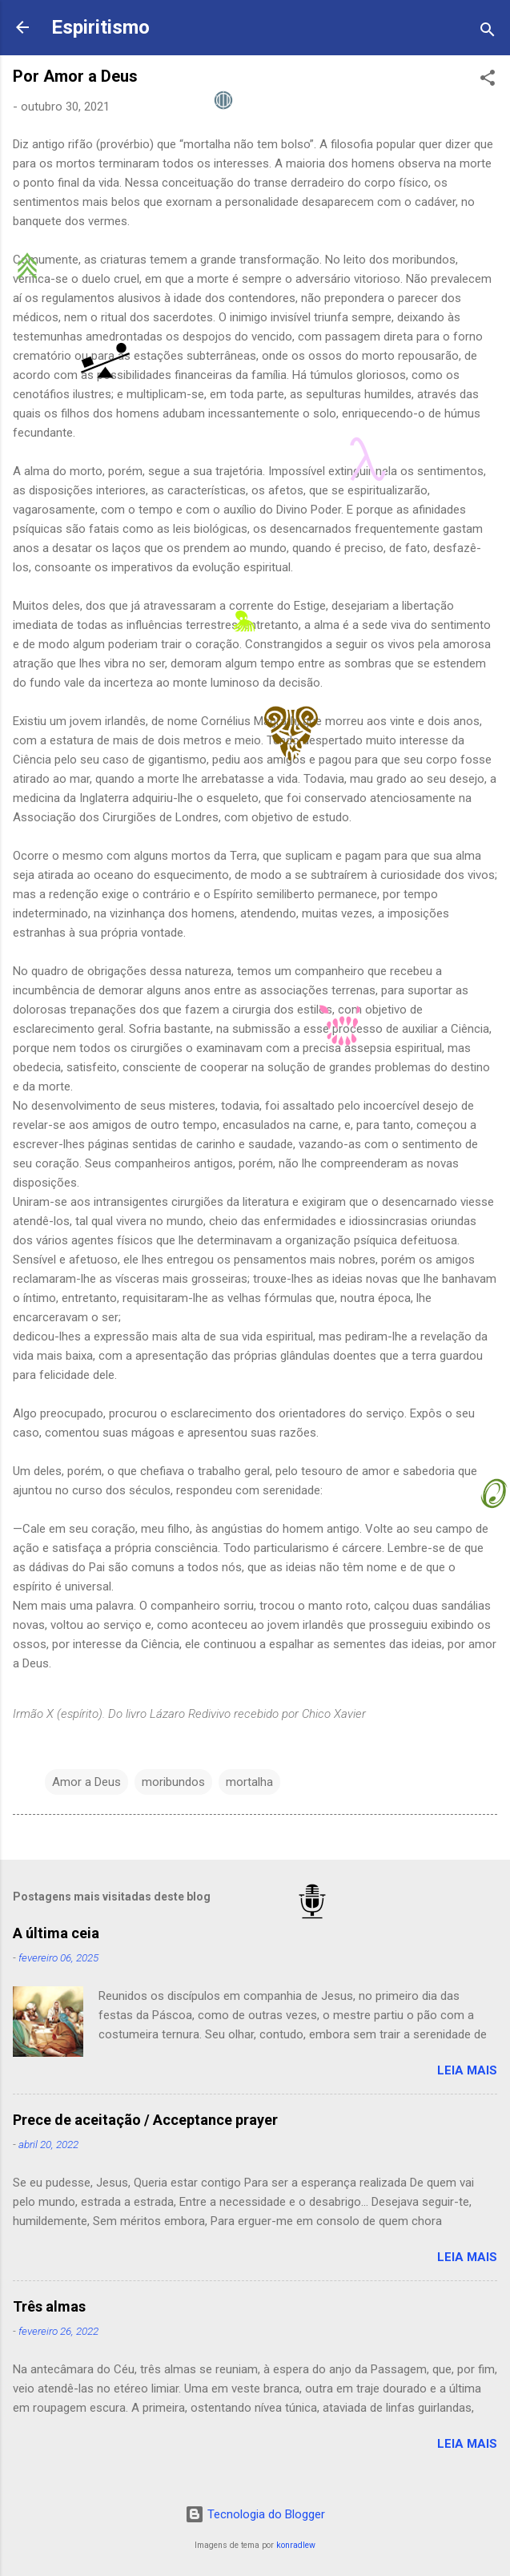 This screenshot has width=510, height=2576. I want to click on access lambda or serverless function settings, so click(367, 459).